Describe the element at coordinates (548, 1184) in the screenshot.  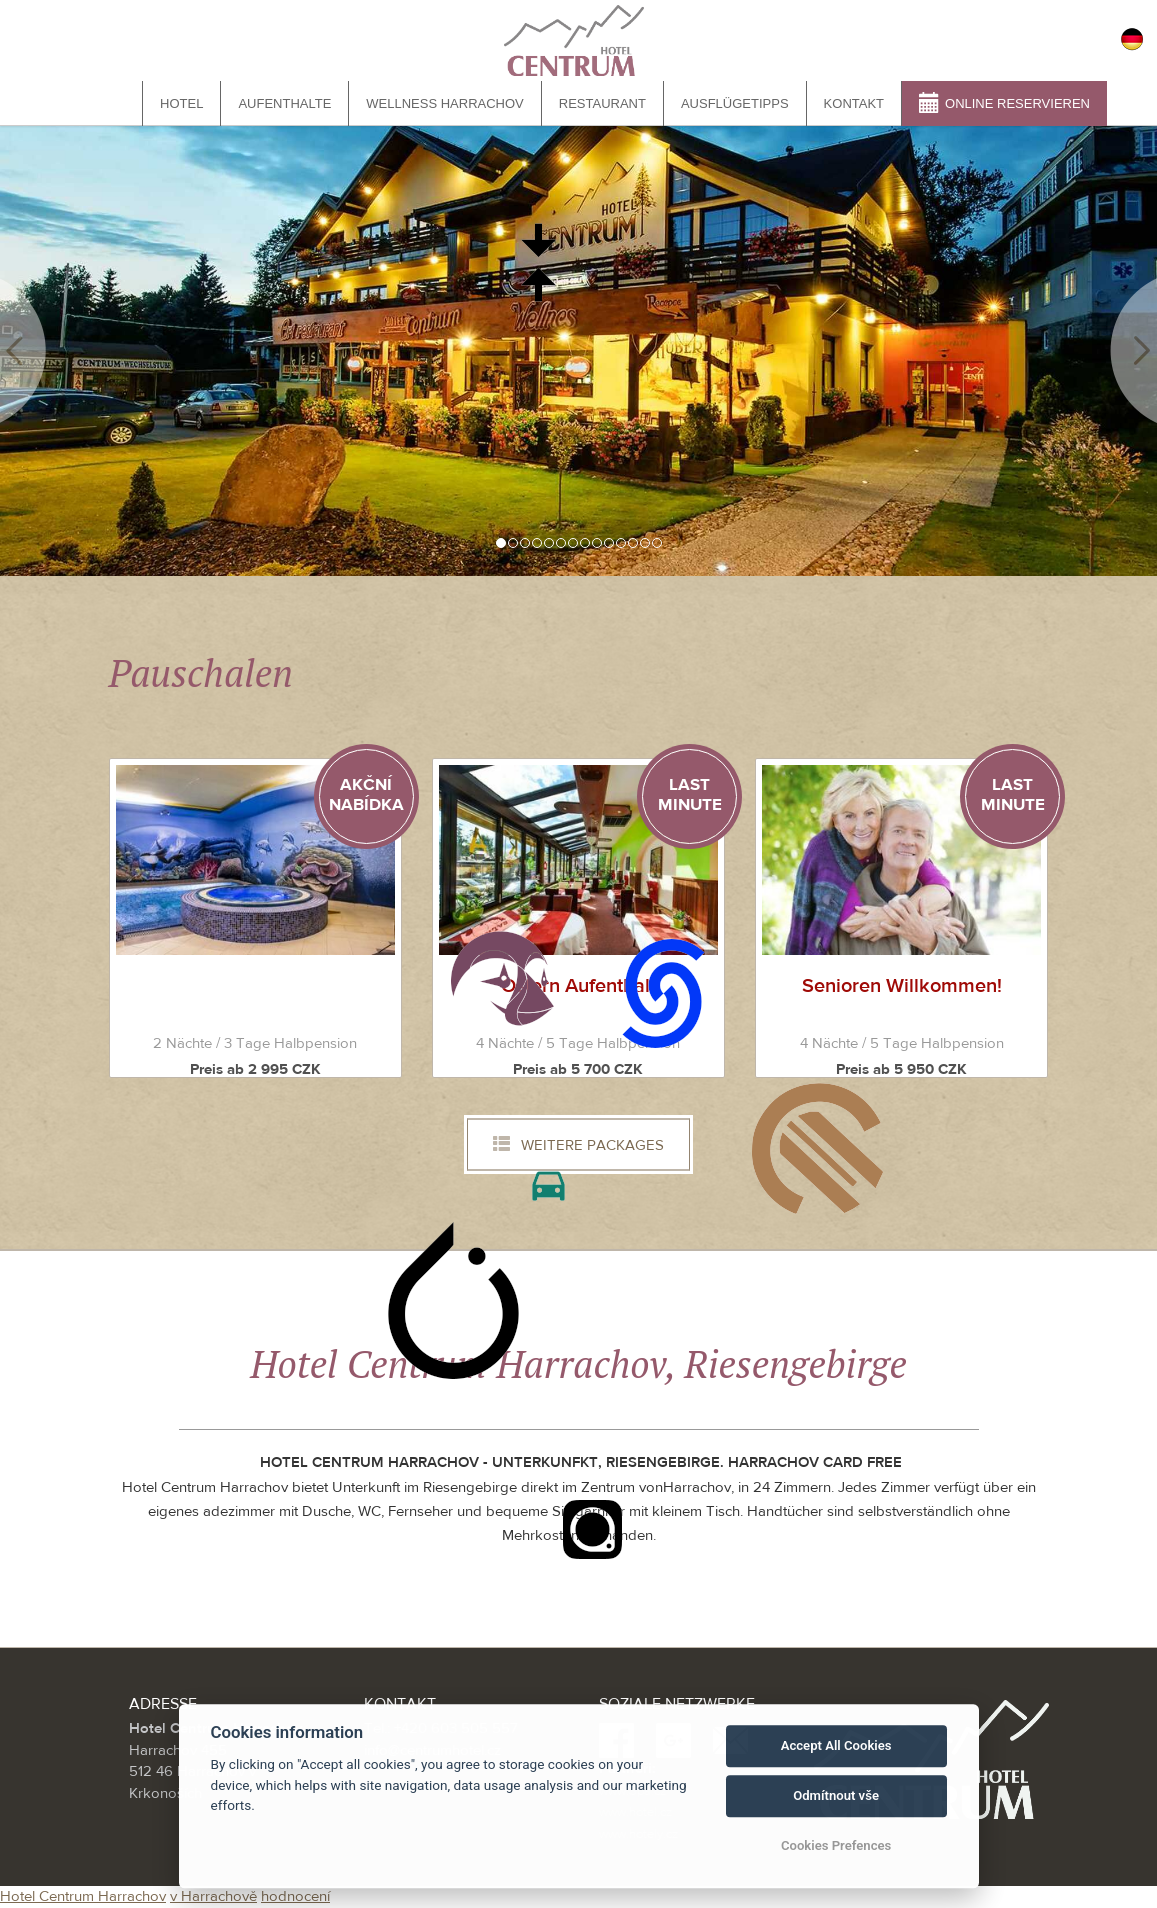
I see `access vehicle or driving settings` at that location.